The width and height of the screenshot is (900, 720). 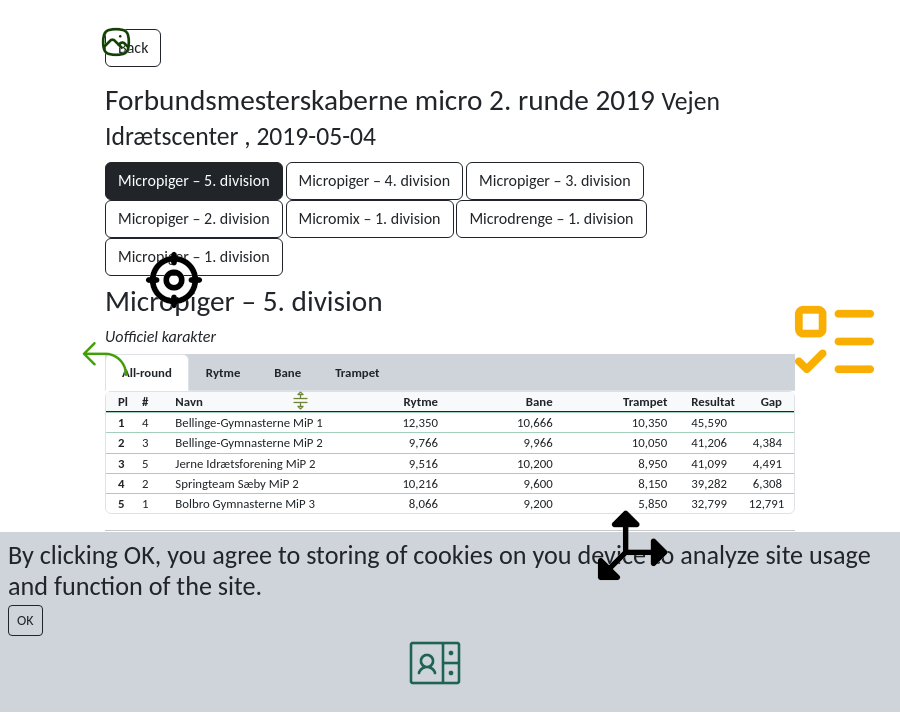 I want to click on split view vertically, so click(x=300, y=400).